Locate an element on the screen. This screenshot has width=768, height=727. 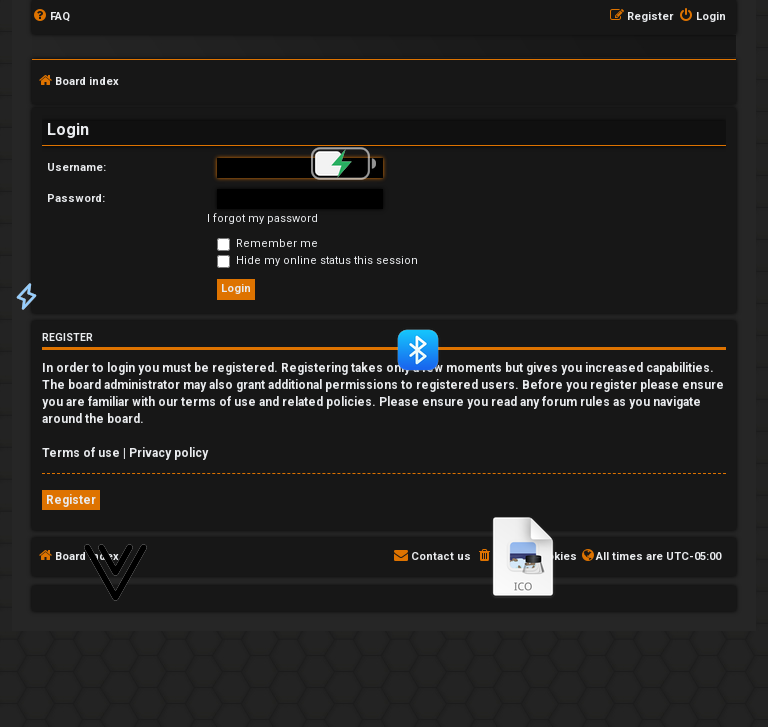
toggle bluetooth on or off is located at coordinates (418, 350).